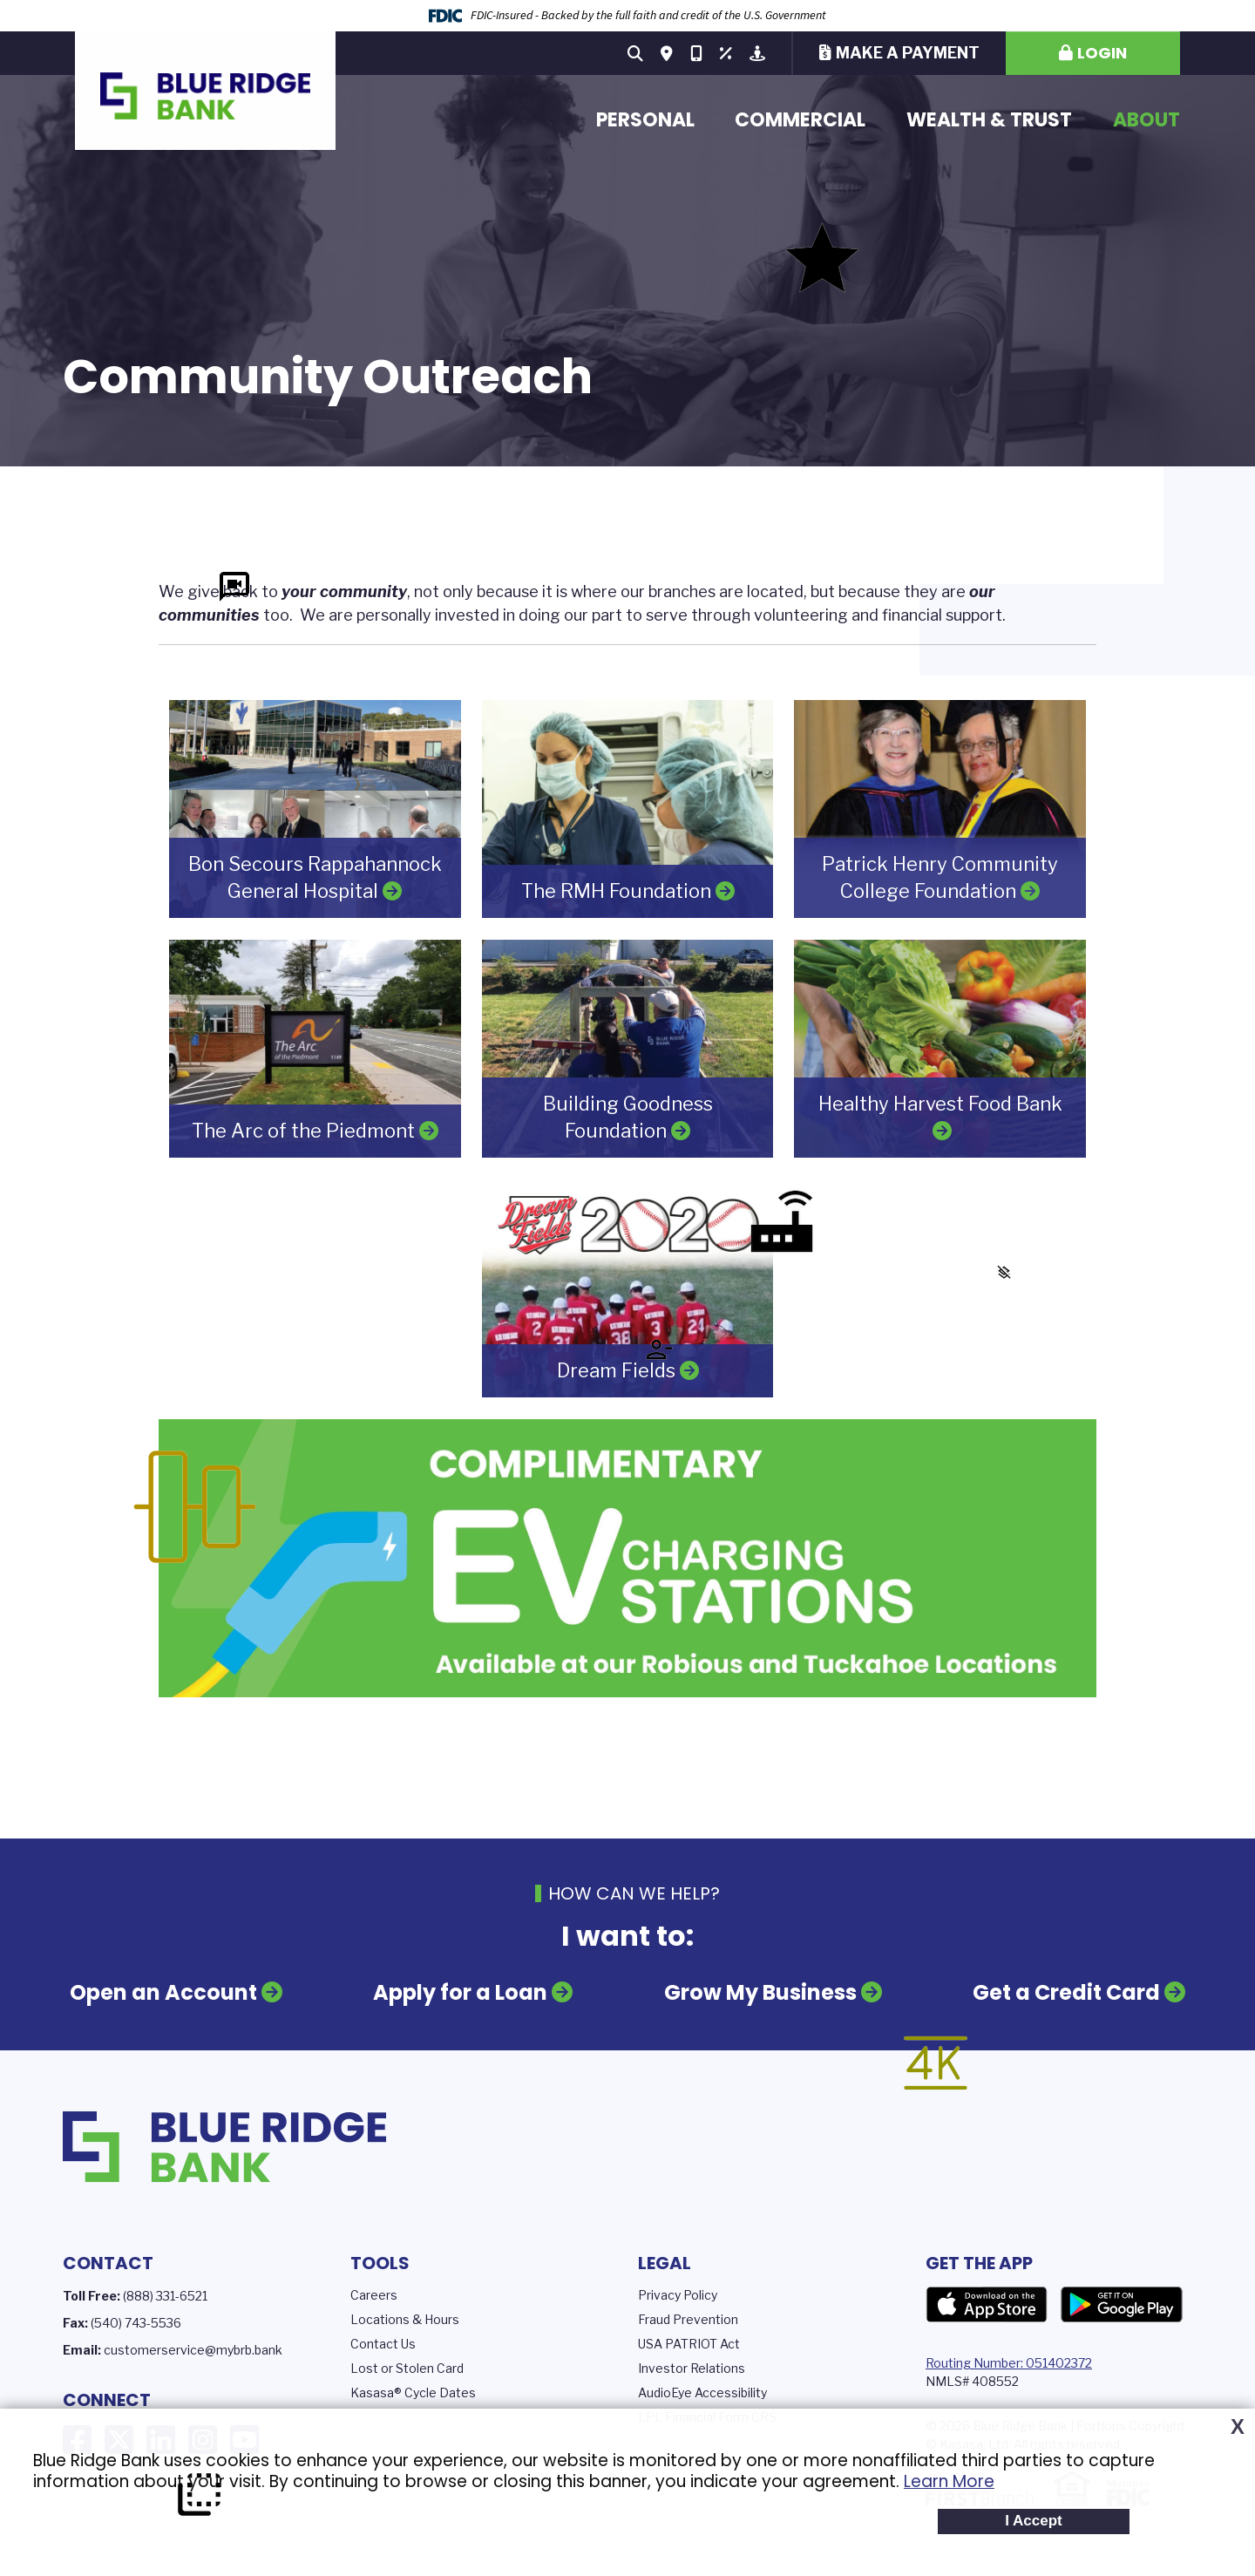 The height and width of the screenshot is (2576, 1255). What do you see at coordinates (822, 259) in the screenshot?
I see `add item to favorites` at bounding box center [822, 259].